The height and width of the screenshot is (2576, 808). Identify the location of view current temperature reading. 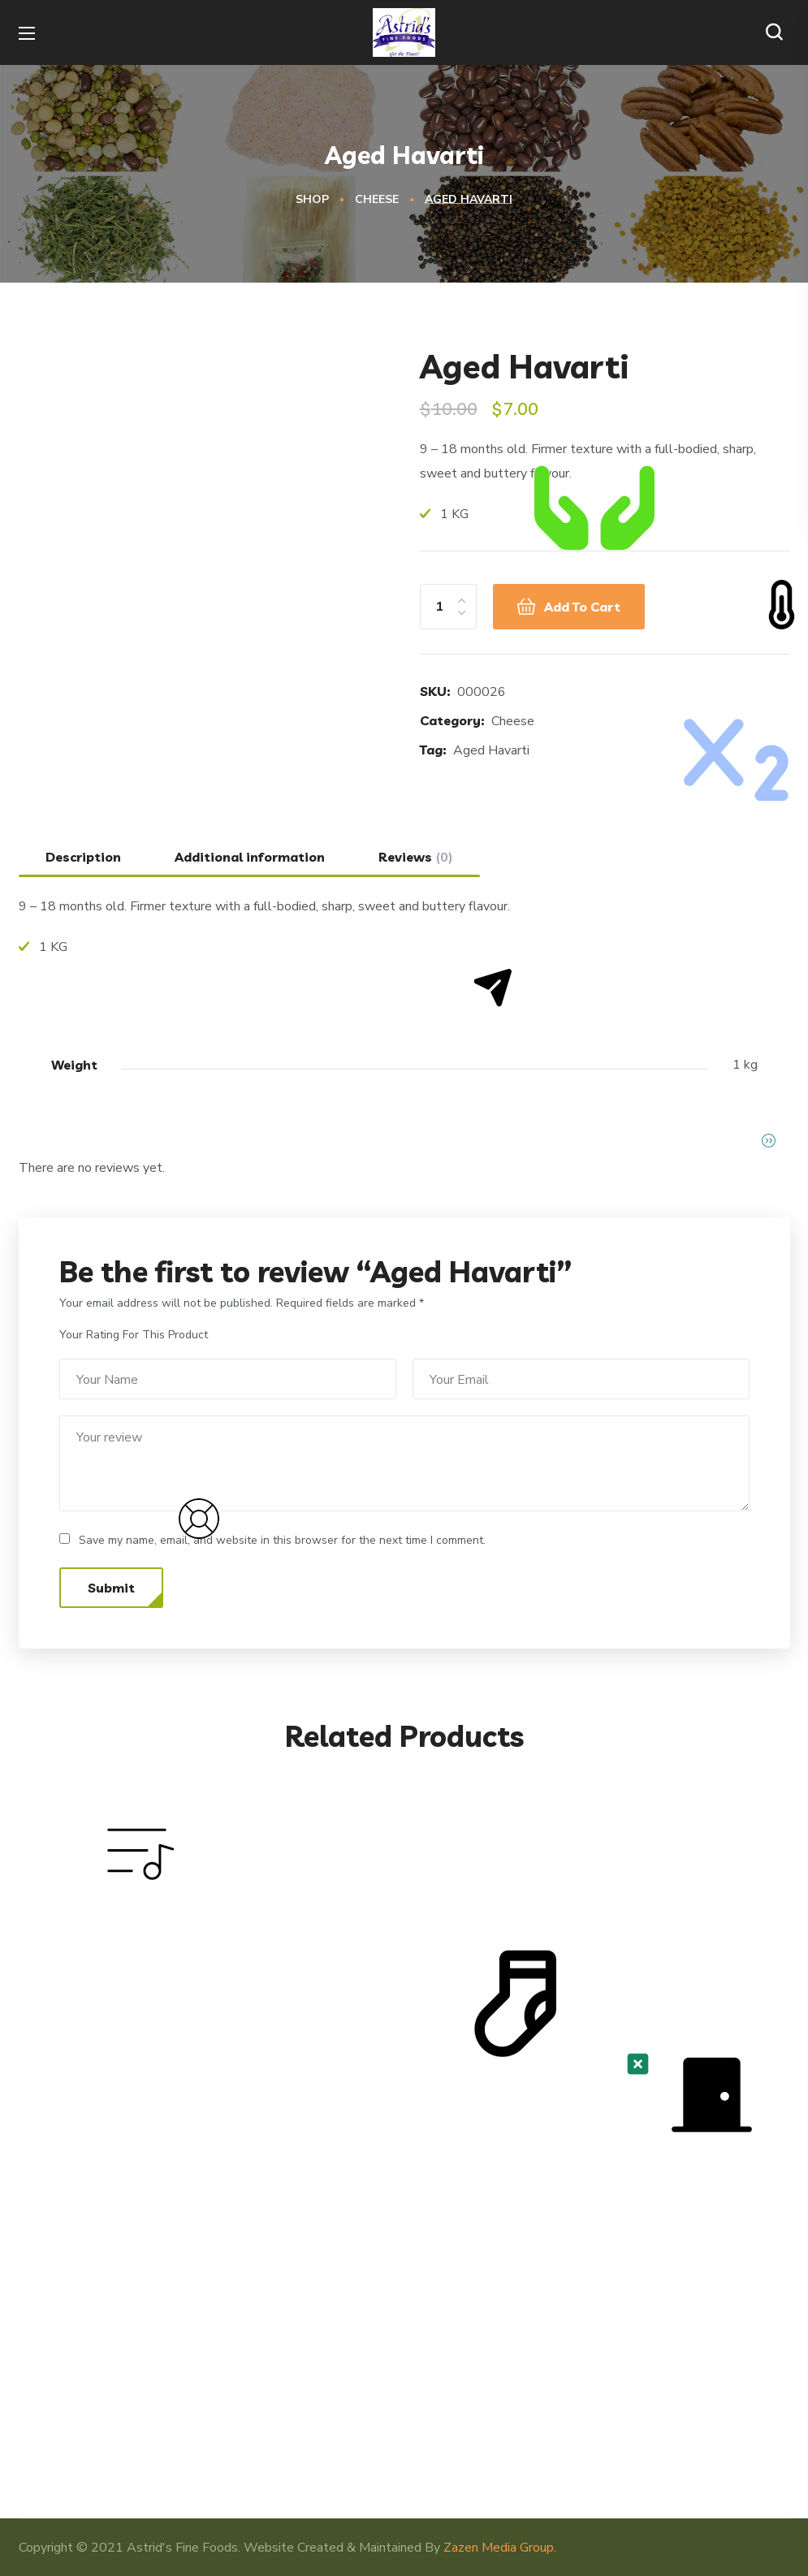
(781, 604).